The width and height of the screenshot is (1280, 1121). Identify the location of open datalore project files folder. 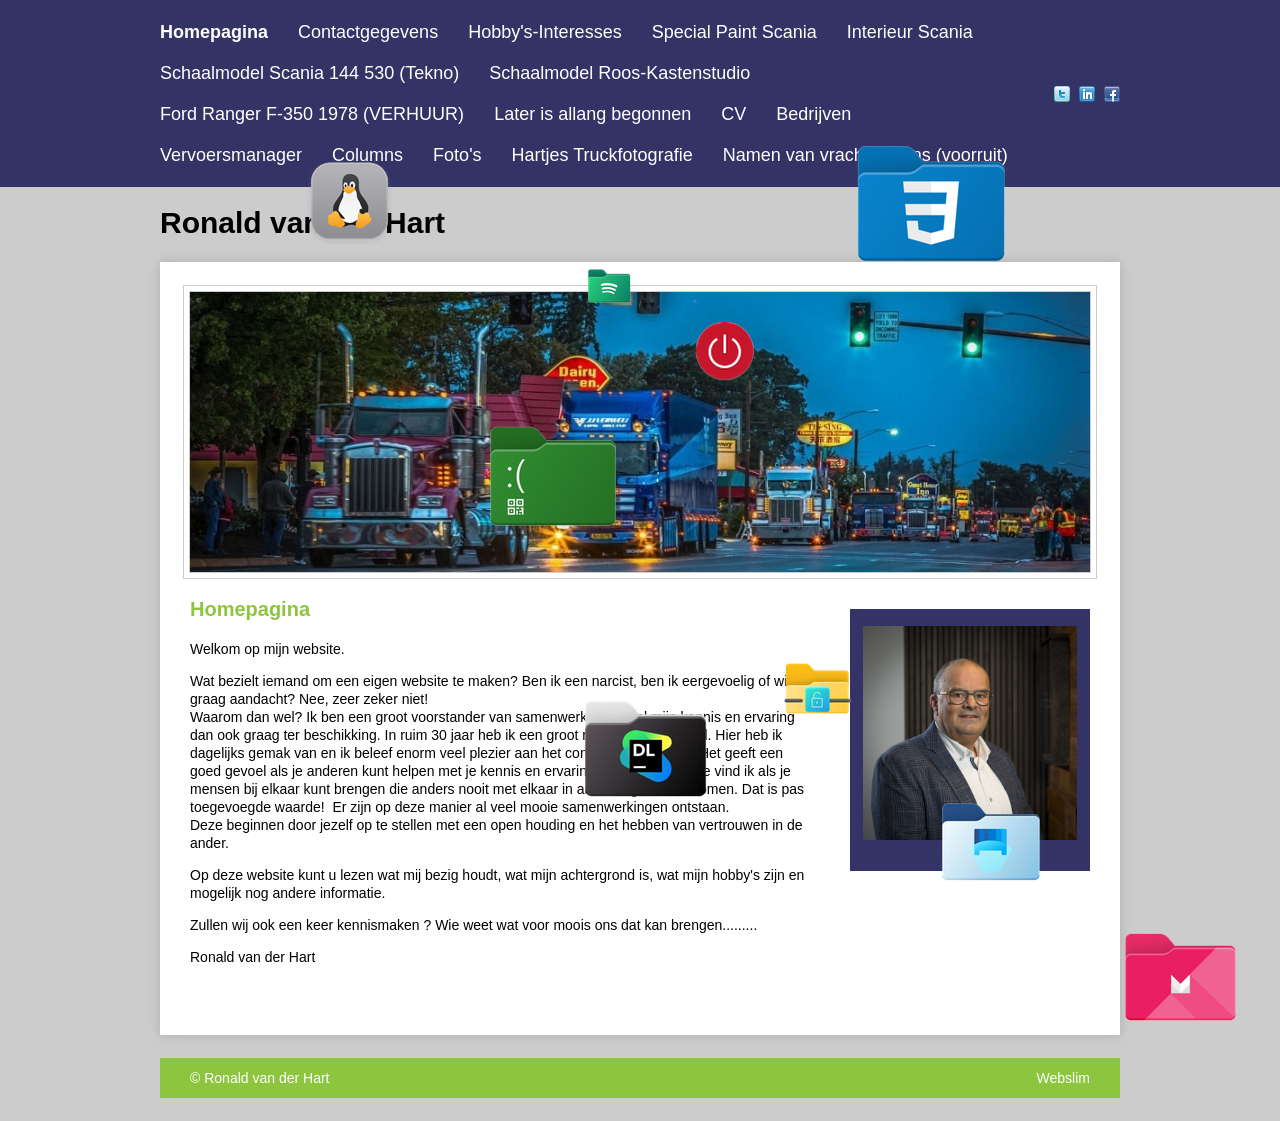
(645, 752).